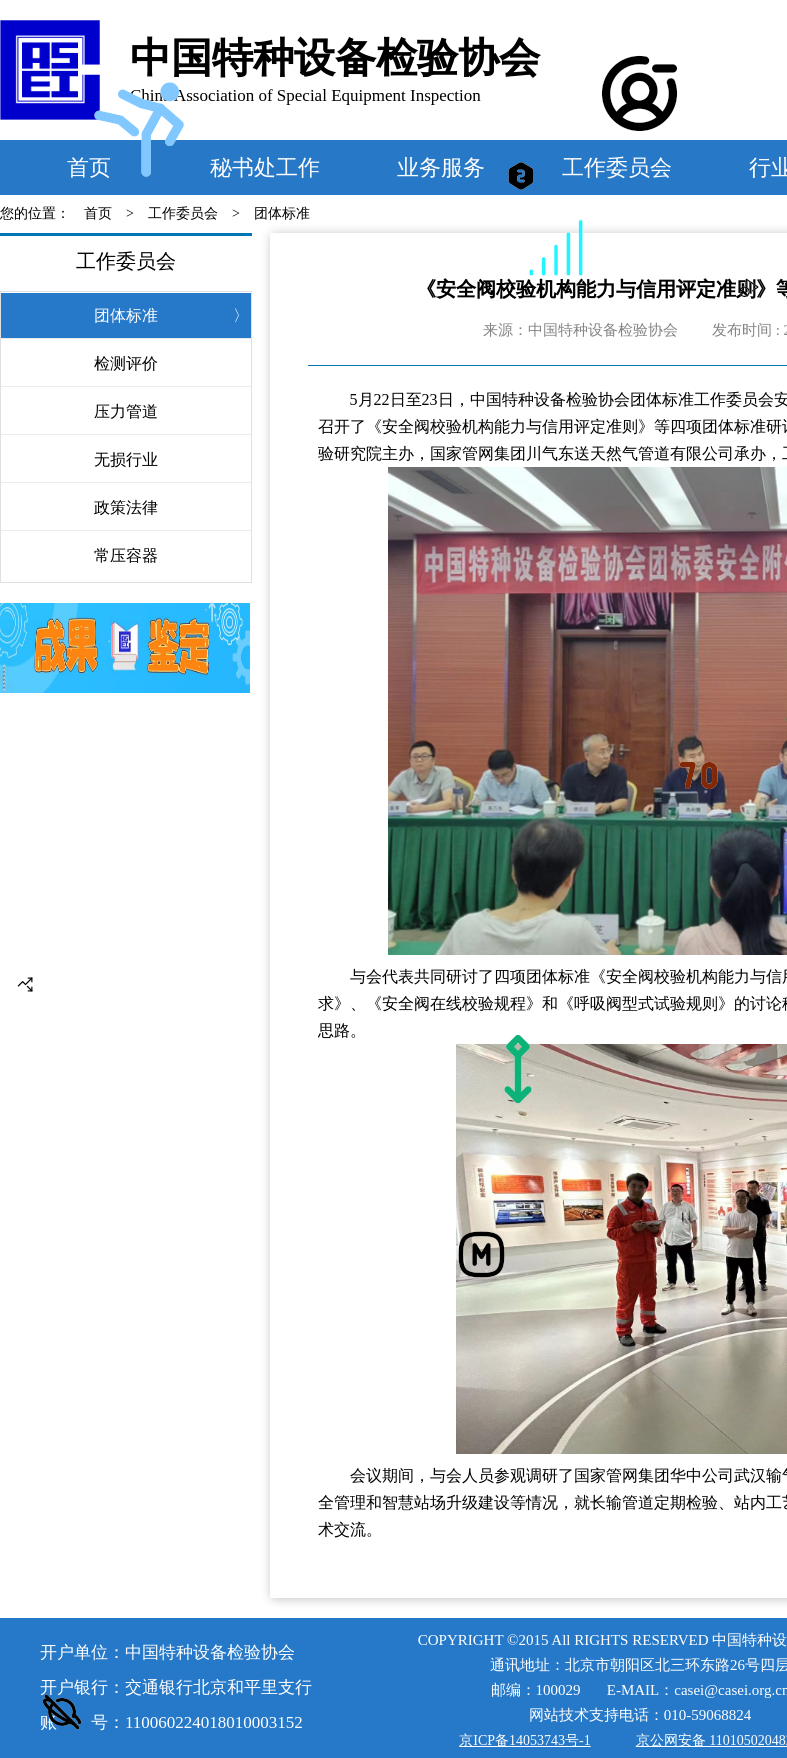 This screenshot has height=1758, width=787. What do you see at coordinates (558, 251) in the screenshot?
I see `indicates full cellular signal strength` at bounding box center [558, 251].